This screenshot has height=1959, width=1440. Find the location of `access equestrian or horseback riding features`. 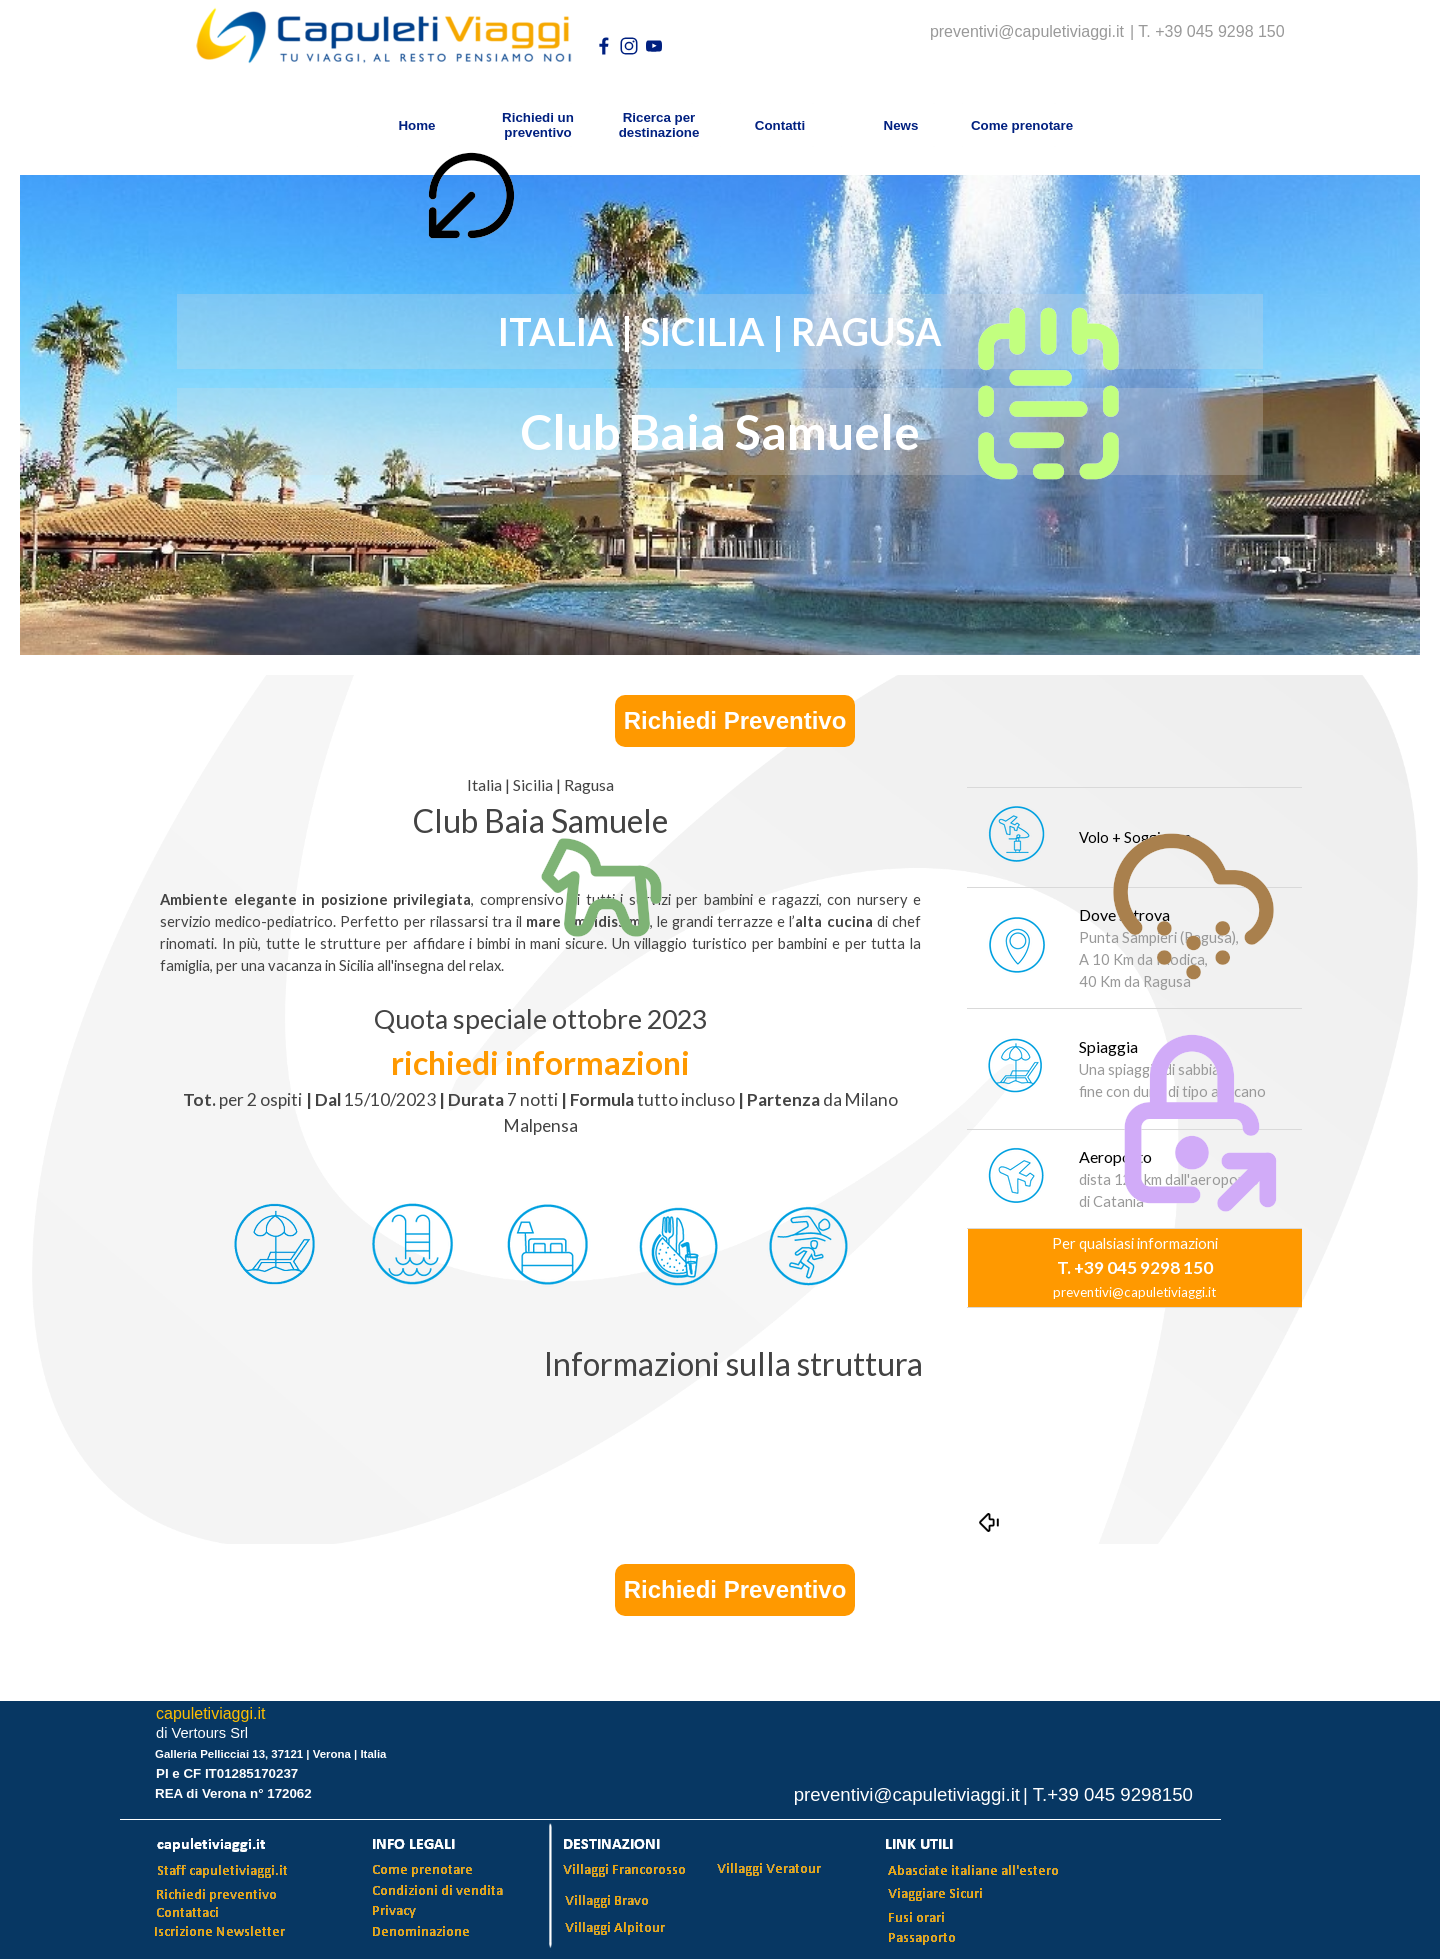

access equestrian or horseback riding features is located at coordinates (601, 887).